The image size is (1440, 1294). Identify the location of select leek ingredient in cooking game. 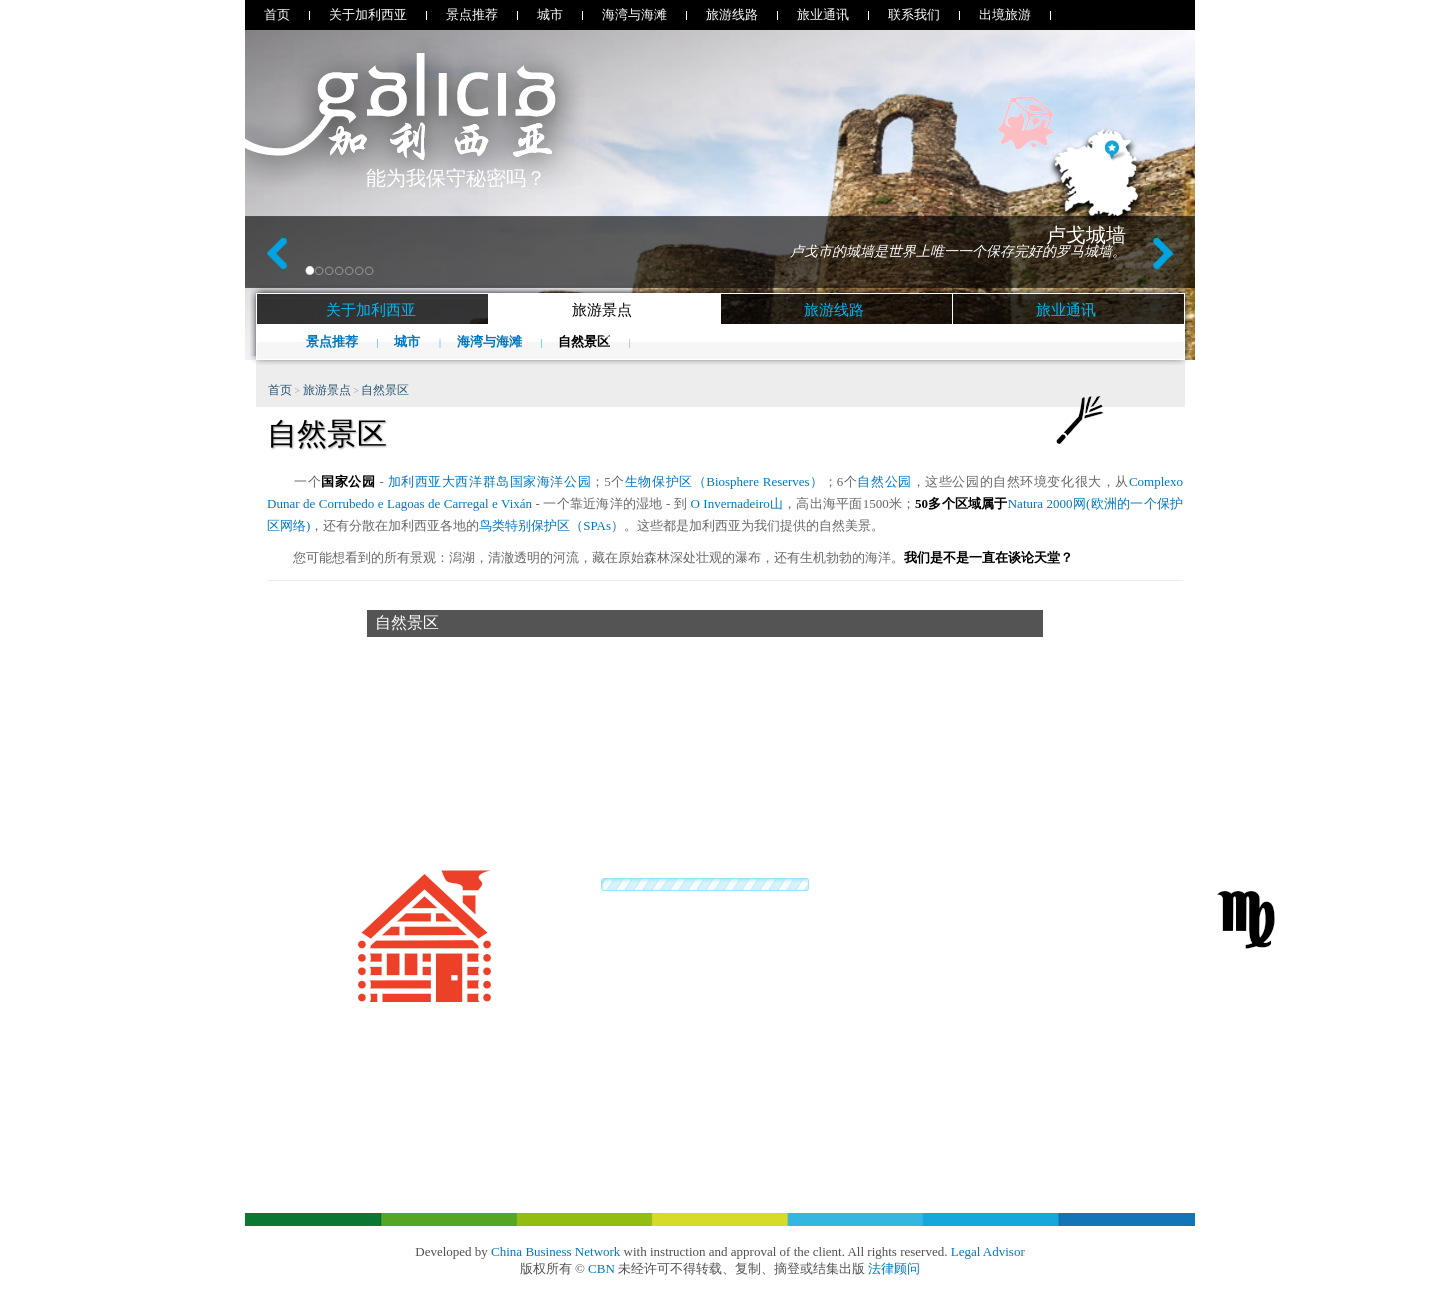
(1080, 420).